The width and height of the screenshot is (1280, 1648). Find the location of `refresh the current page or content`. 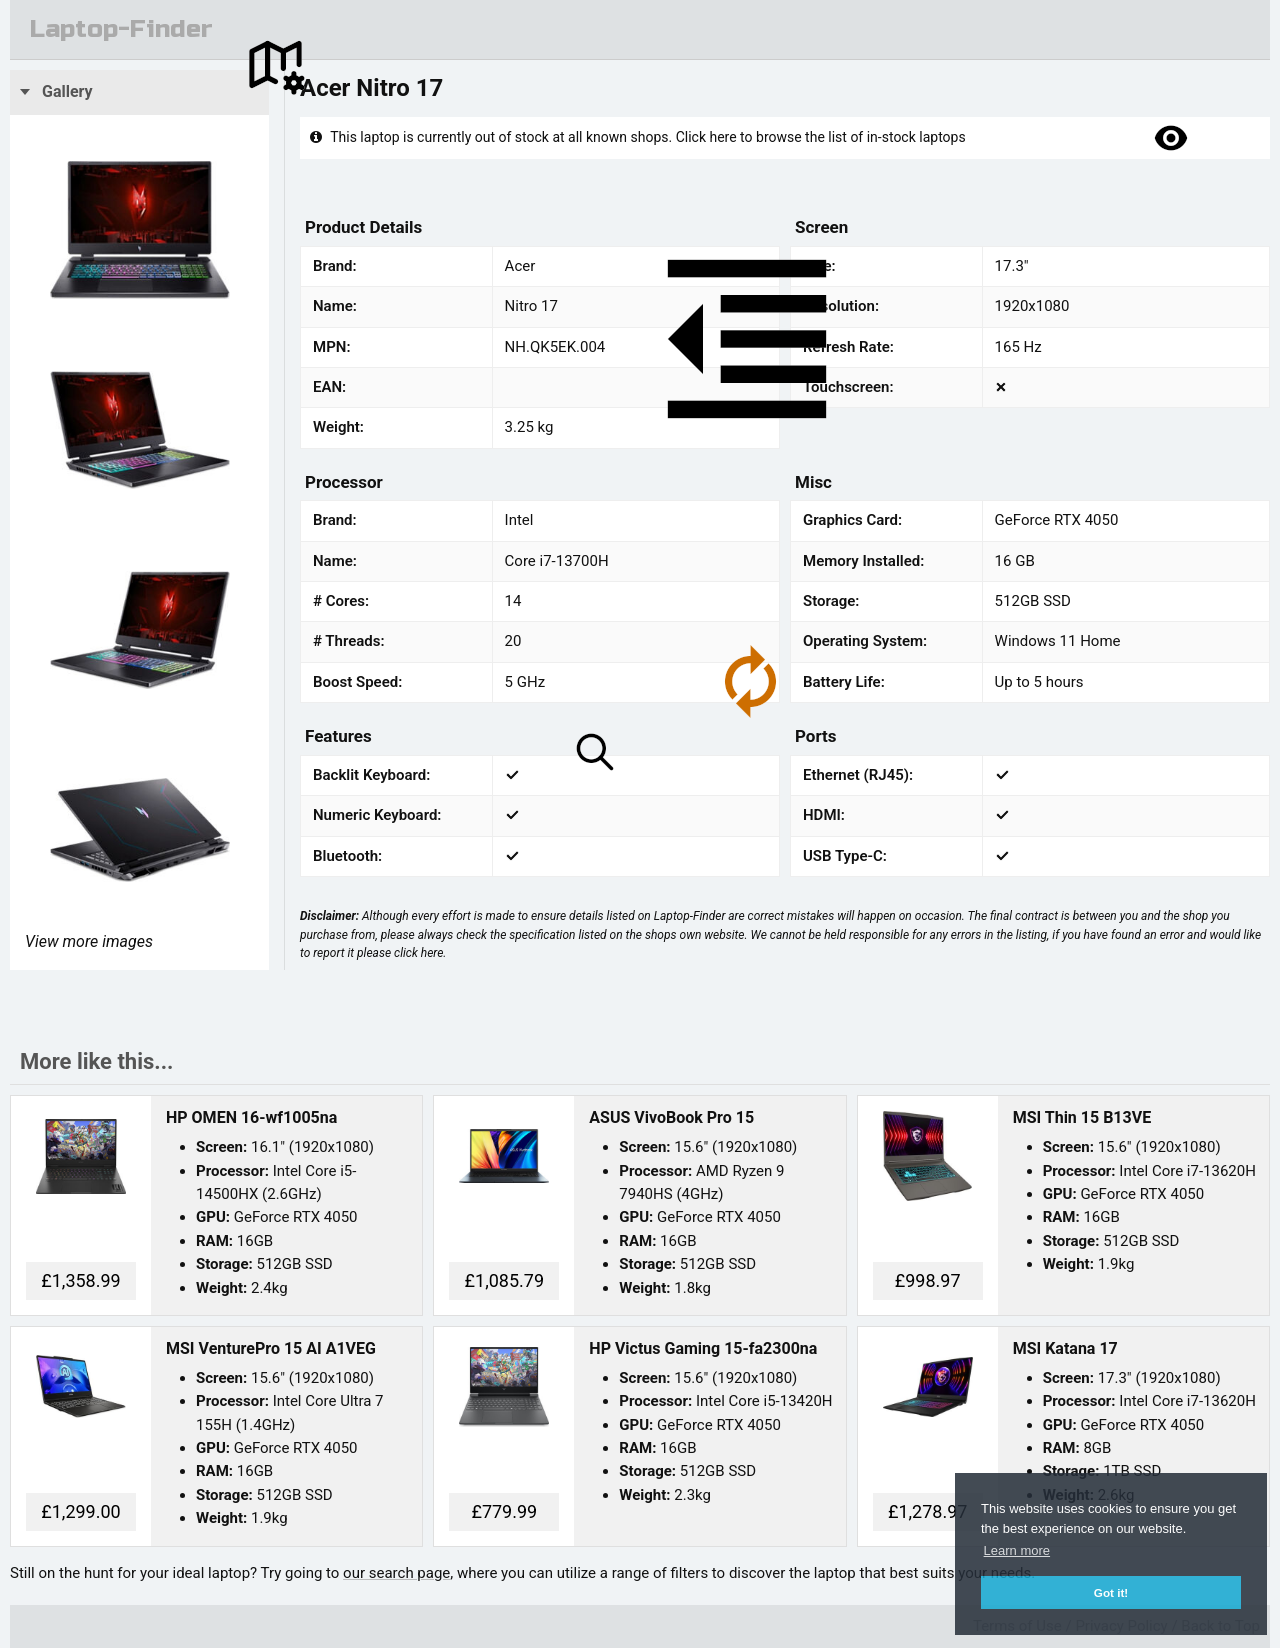

refresh the current page or content is located at coordinates (750, 681).